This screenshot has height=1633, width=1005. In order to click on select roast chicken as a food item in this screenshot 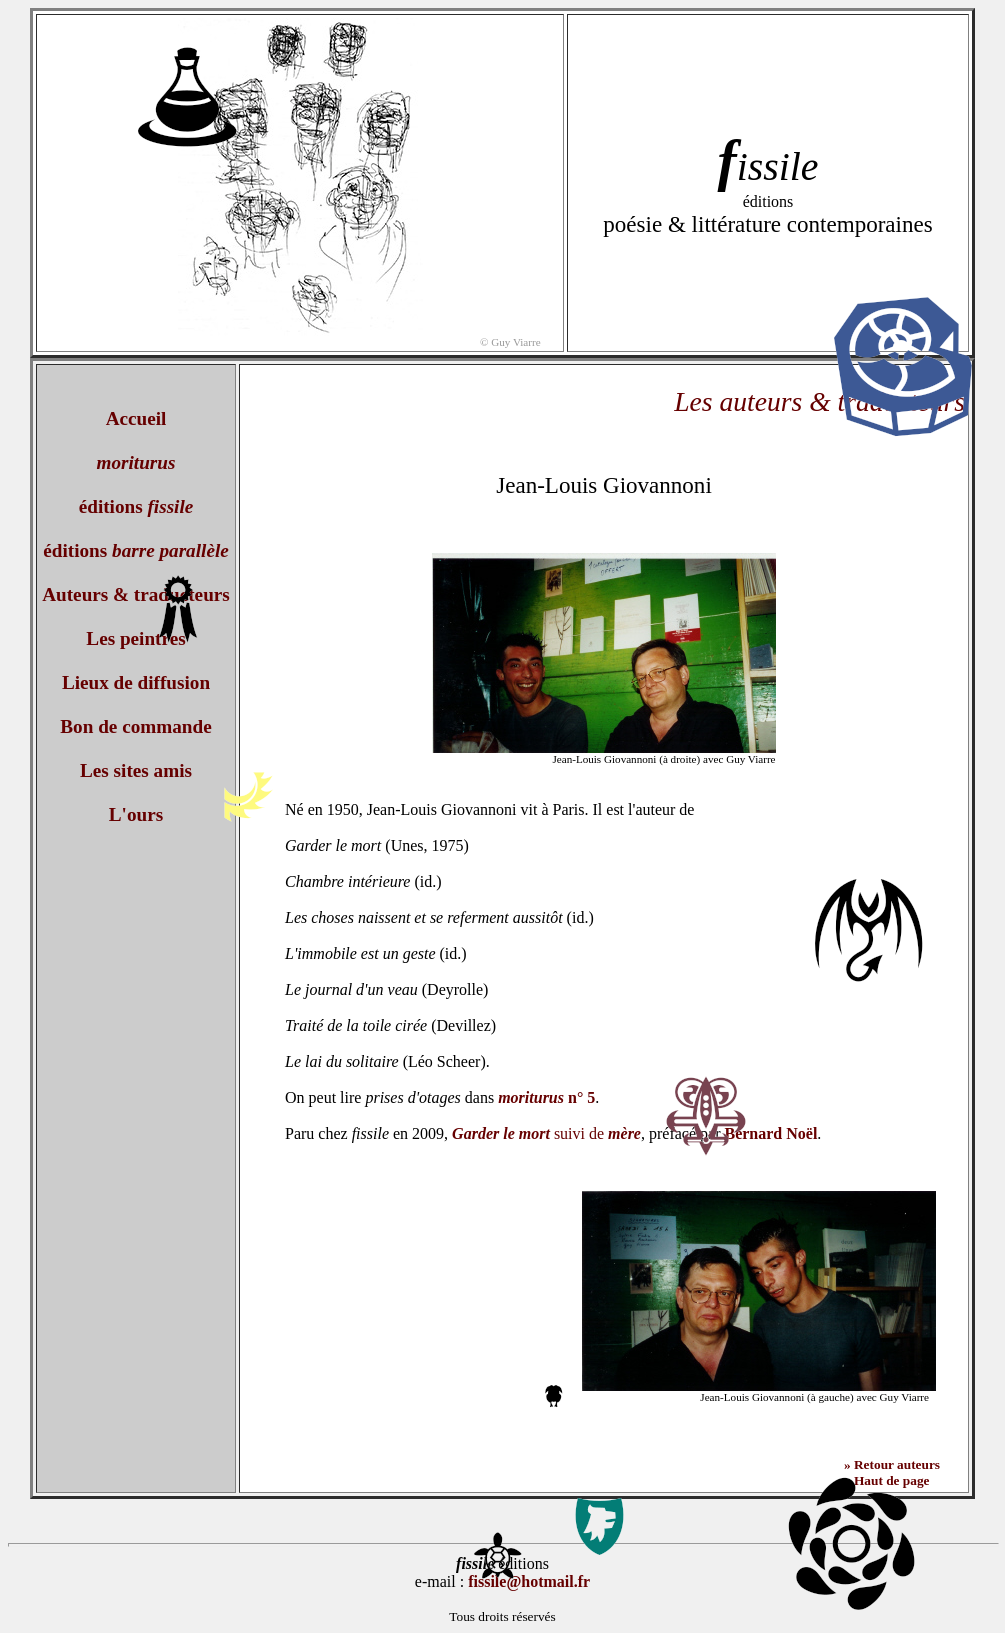, I will do `click(554, 1396)`.